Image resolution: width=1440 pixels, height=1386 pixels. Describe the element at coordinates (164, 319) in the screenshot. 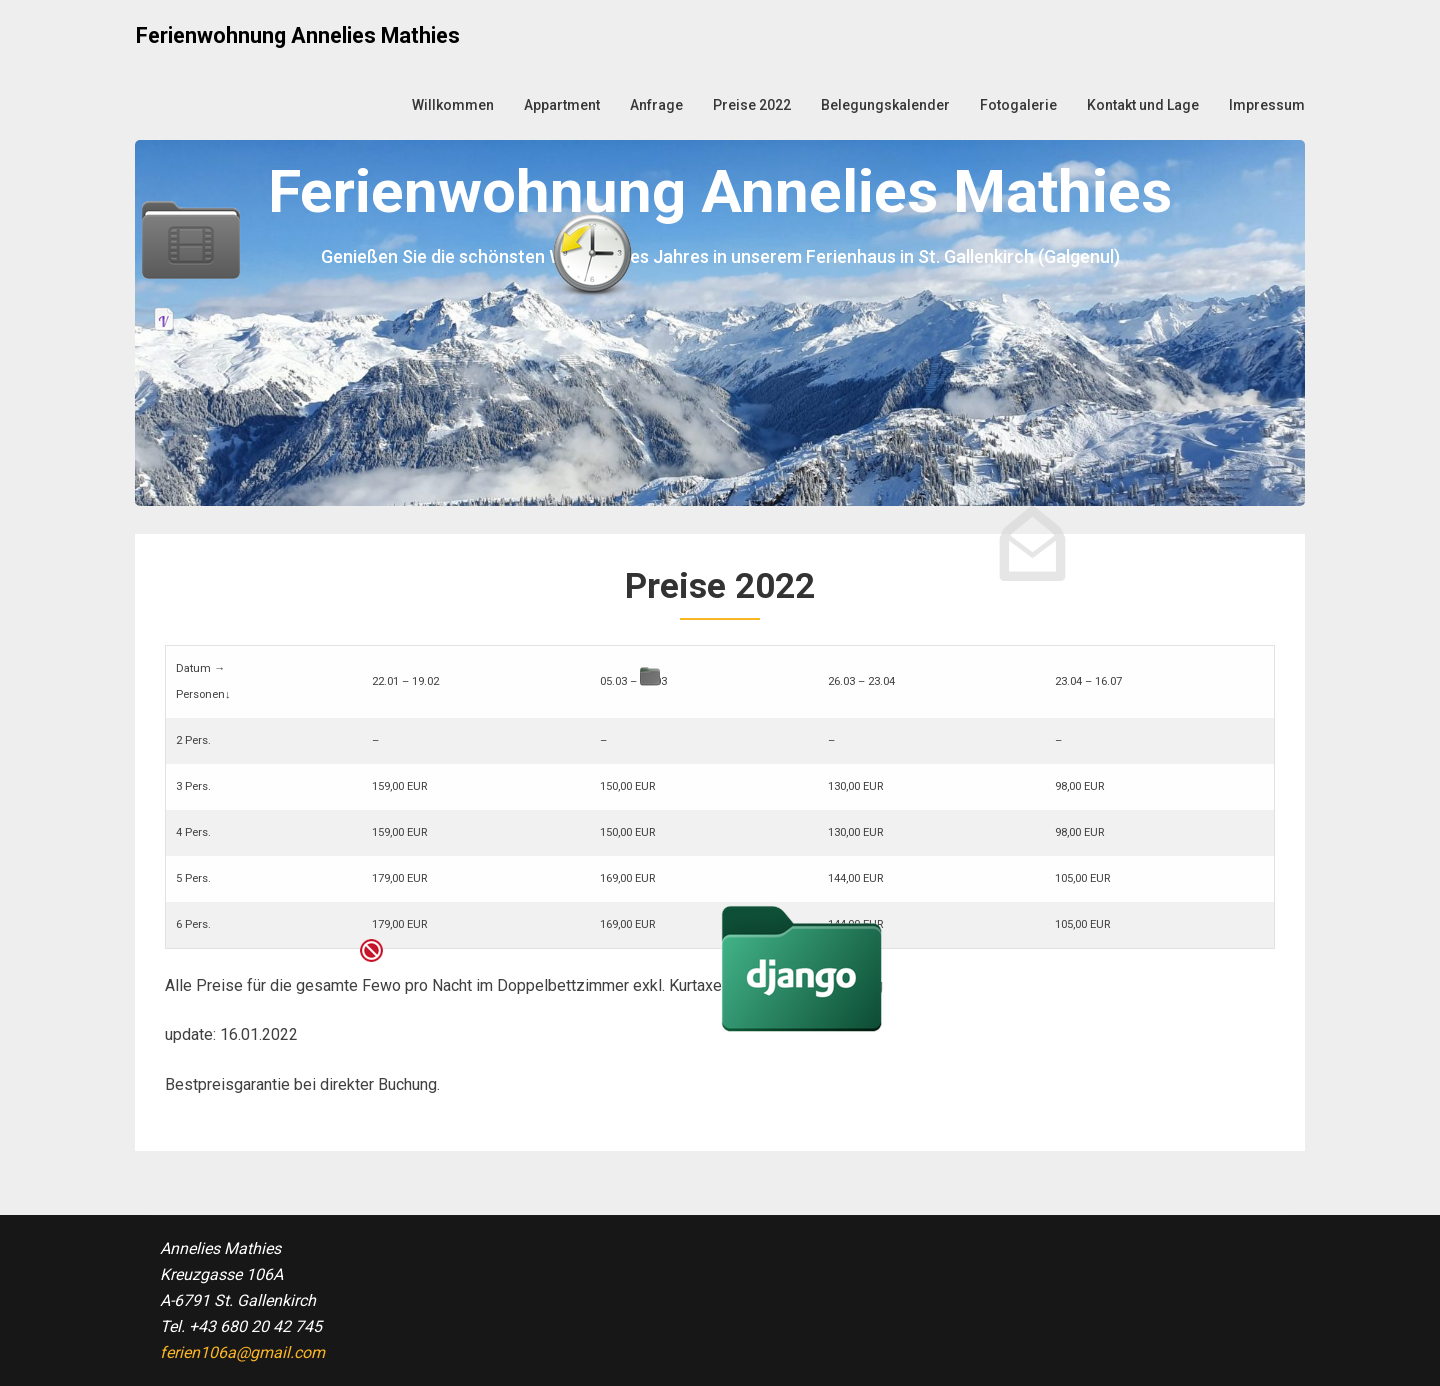

I see `vala source code file` at that location.